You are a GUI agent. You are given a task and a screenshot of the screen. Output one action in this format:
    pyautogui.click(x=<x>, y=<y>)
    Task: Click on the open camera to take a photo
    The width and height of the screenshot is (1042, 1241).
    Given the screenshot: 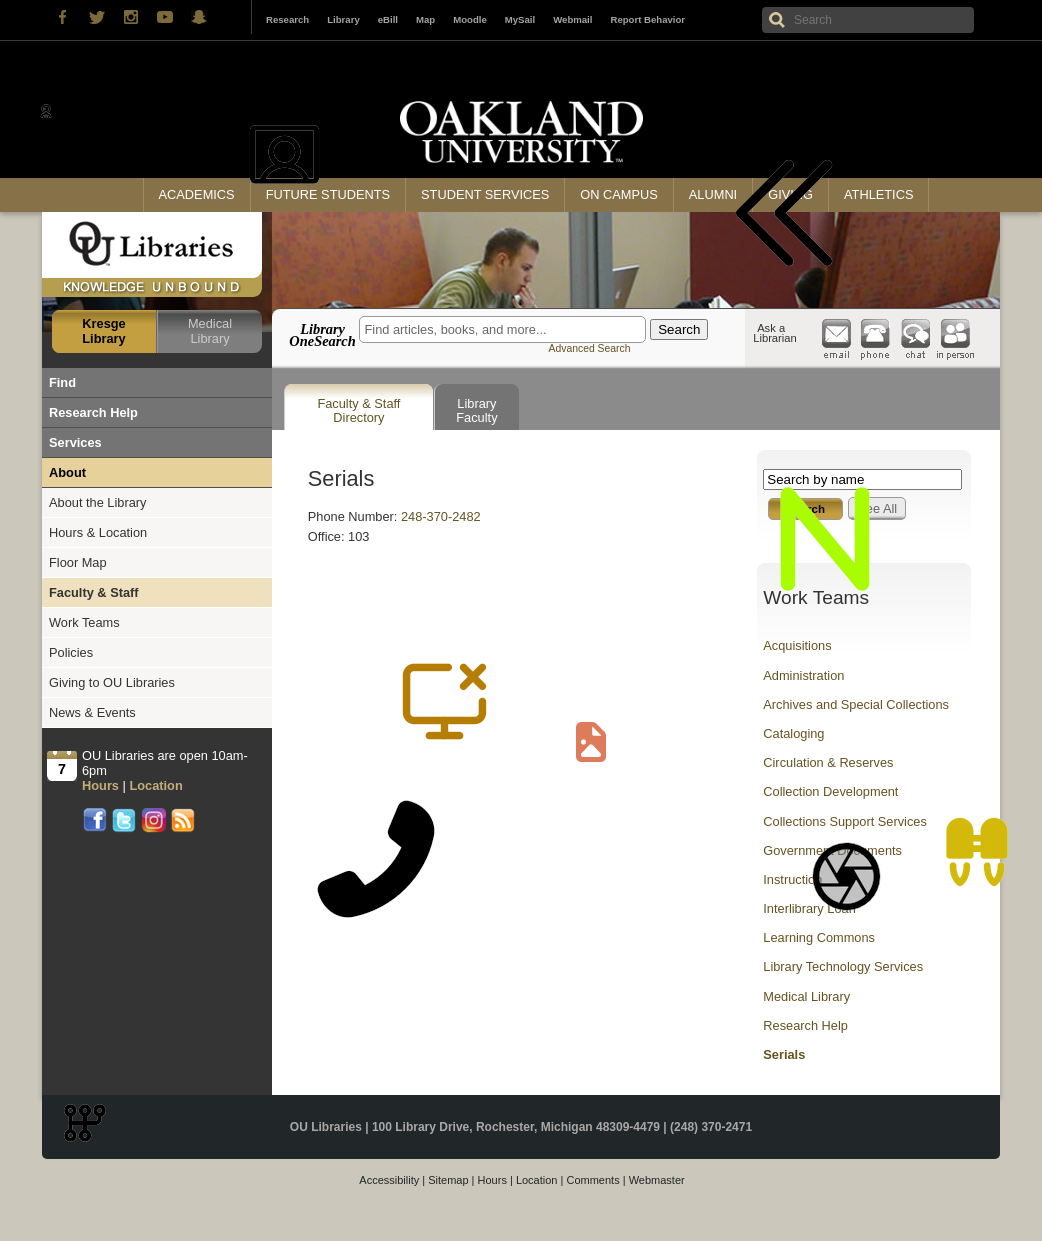 What is the action you would take?
    pyautogui.click(x=846, y=876)
    